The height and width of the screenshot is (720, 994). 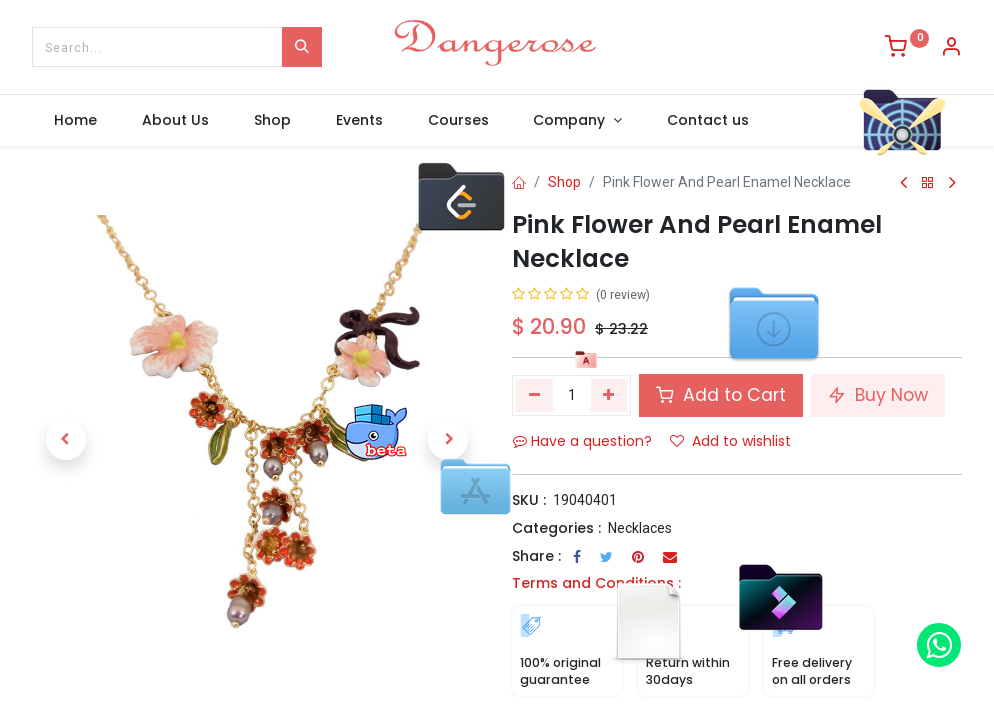 What do you see at coordinates (376, 432) in the screenshot?
I see `launch Docker container platform` at bounding box center [376, 432].